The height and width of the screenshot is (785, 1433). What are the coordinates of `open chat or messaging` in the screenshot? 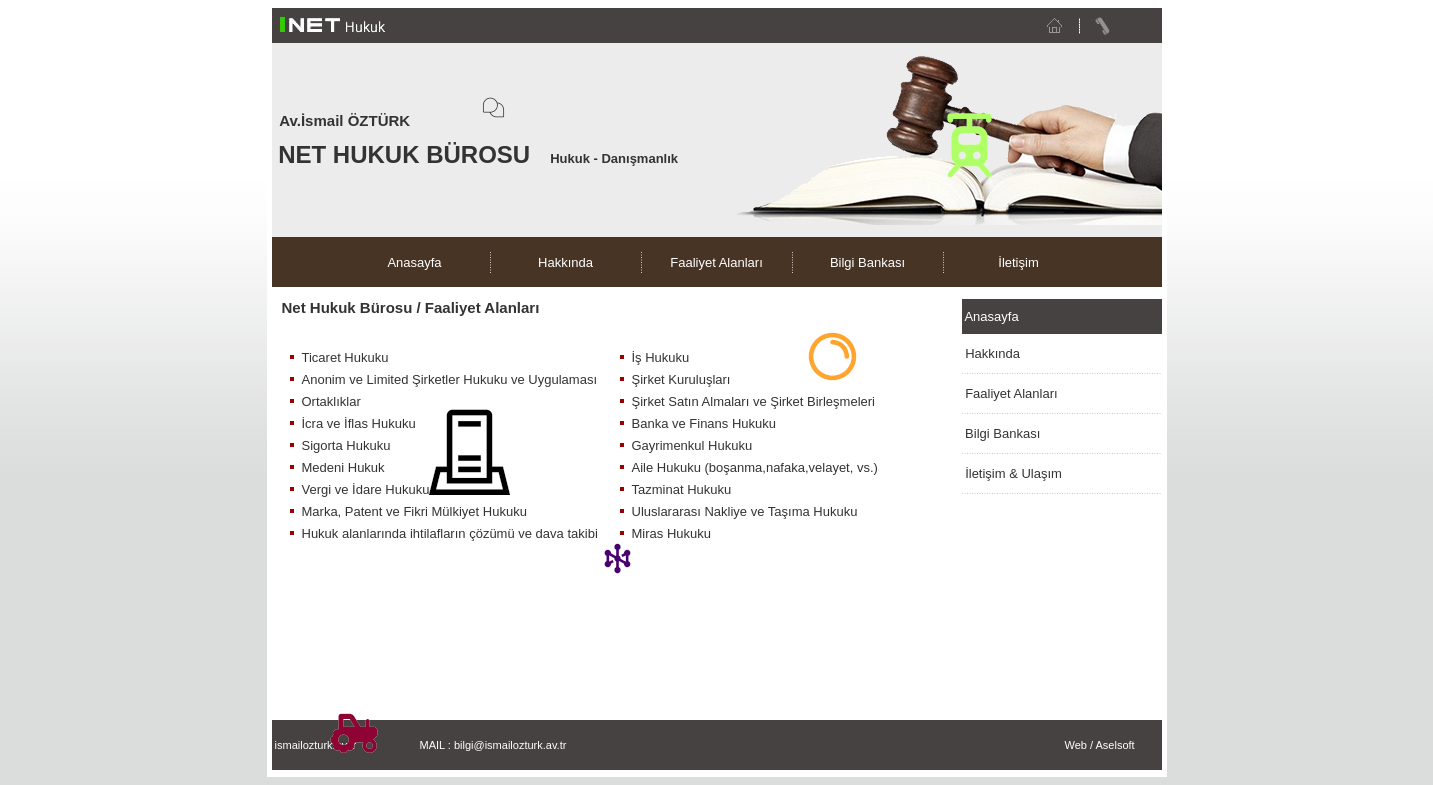 It's located at (493, 107).